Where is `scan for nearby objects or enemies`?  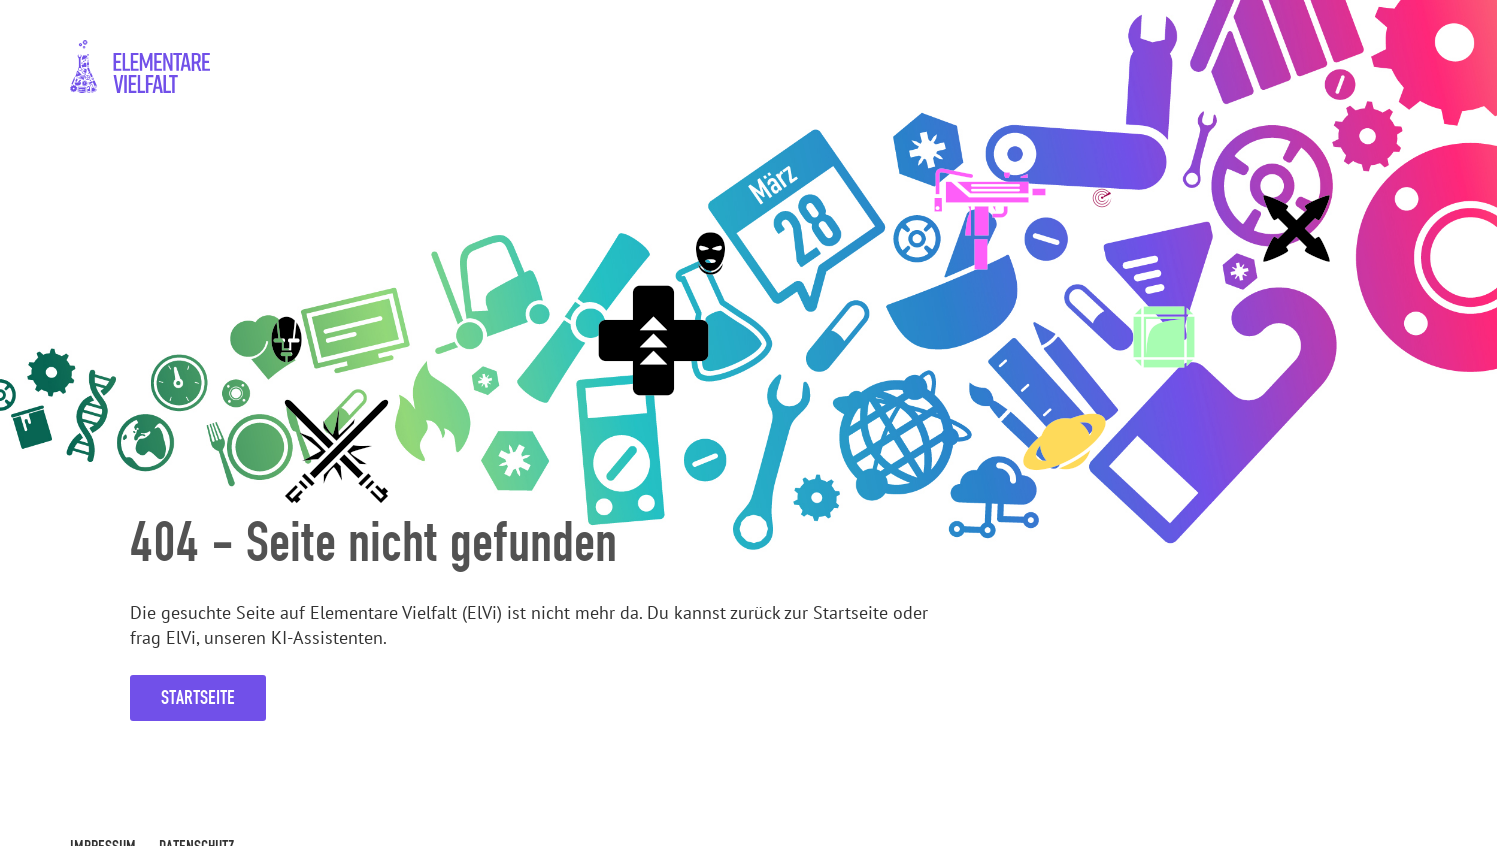
scan for nearby objects or enemies is located at coordinates (1102, 198).